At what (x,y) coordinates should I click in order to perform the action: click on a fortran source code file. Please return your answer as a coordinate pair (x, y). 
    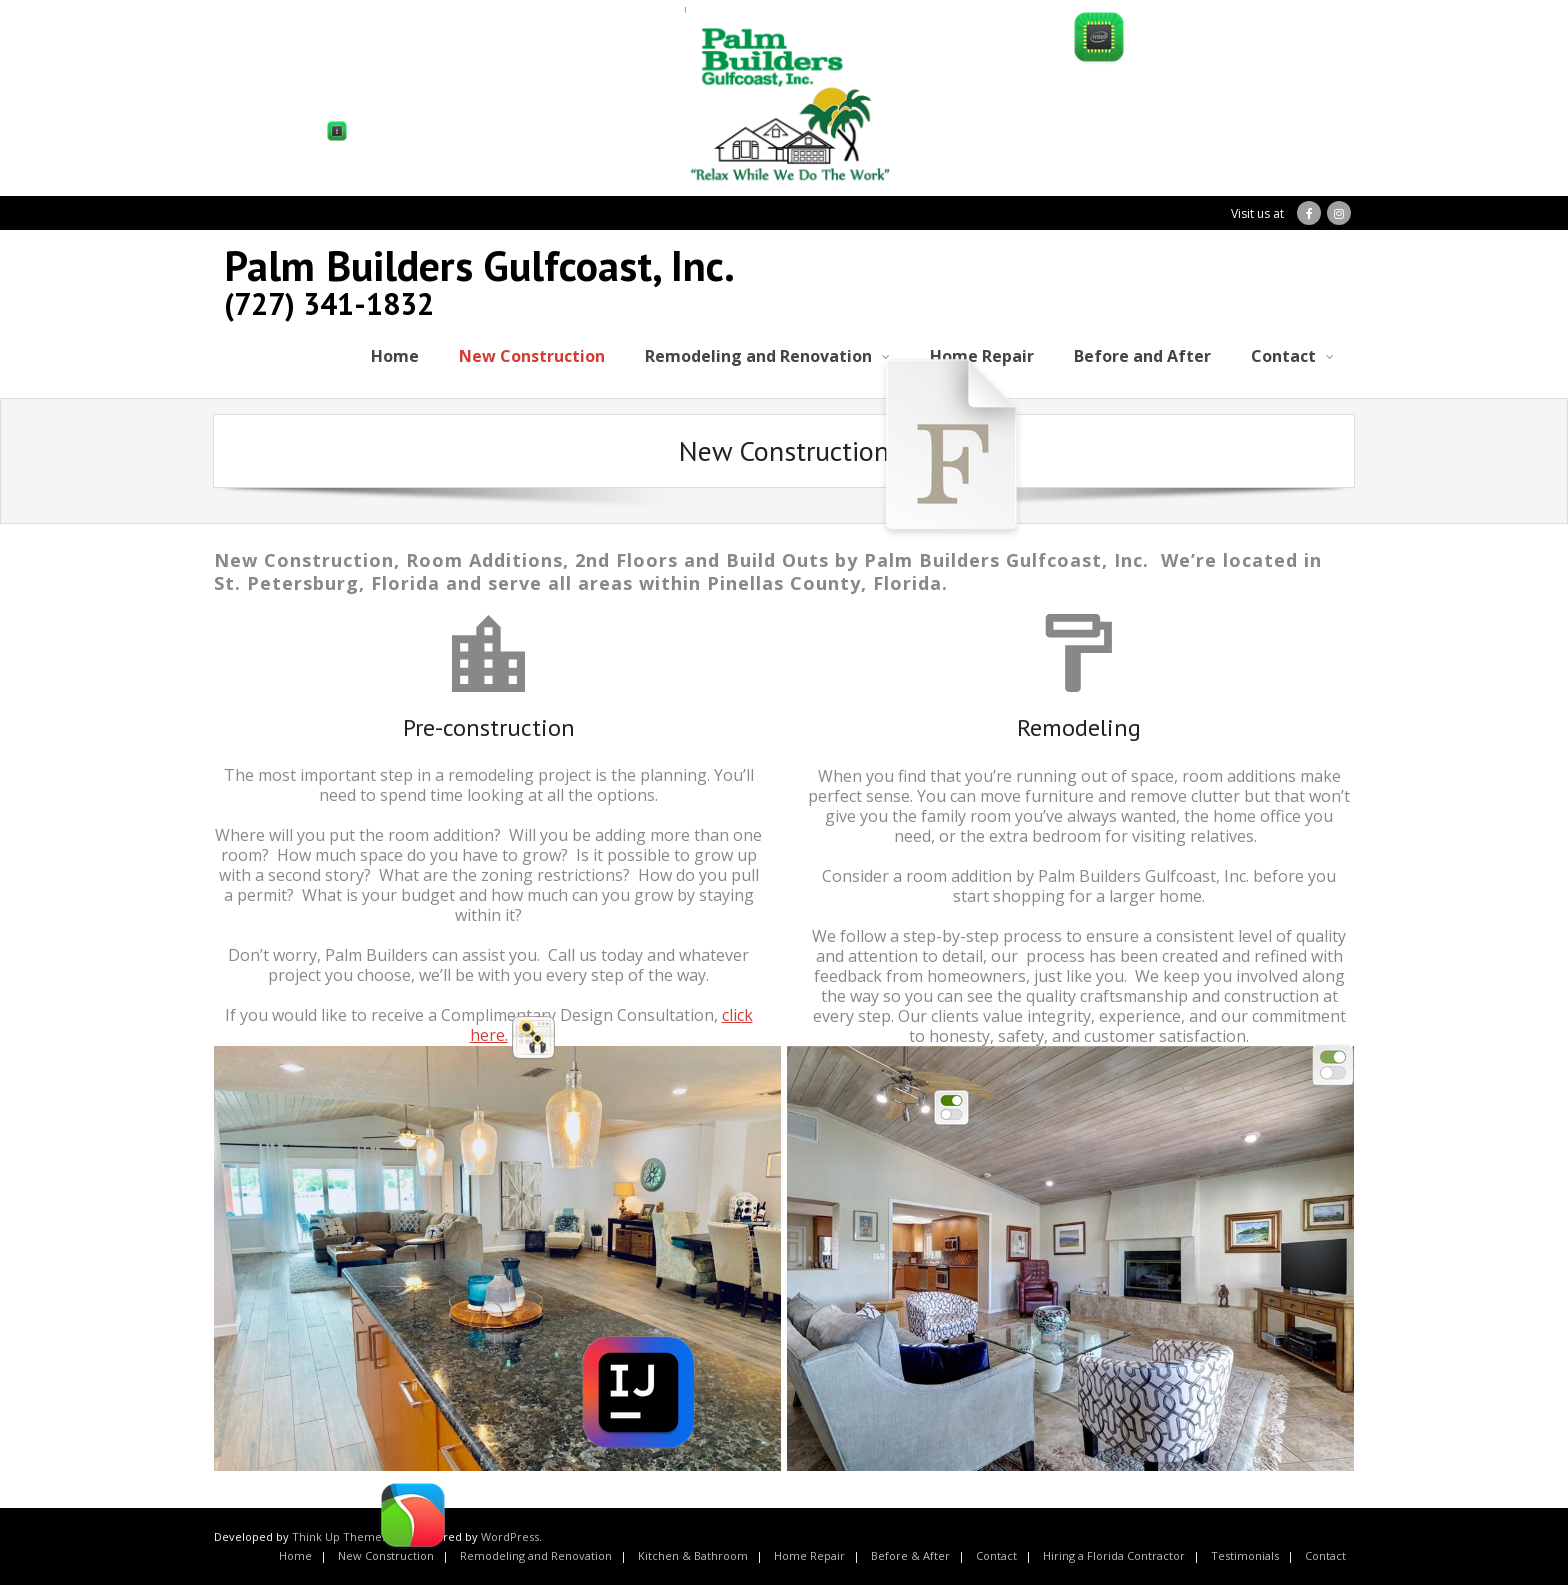
    Looking at the image, I should click on (951, 447).